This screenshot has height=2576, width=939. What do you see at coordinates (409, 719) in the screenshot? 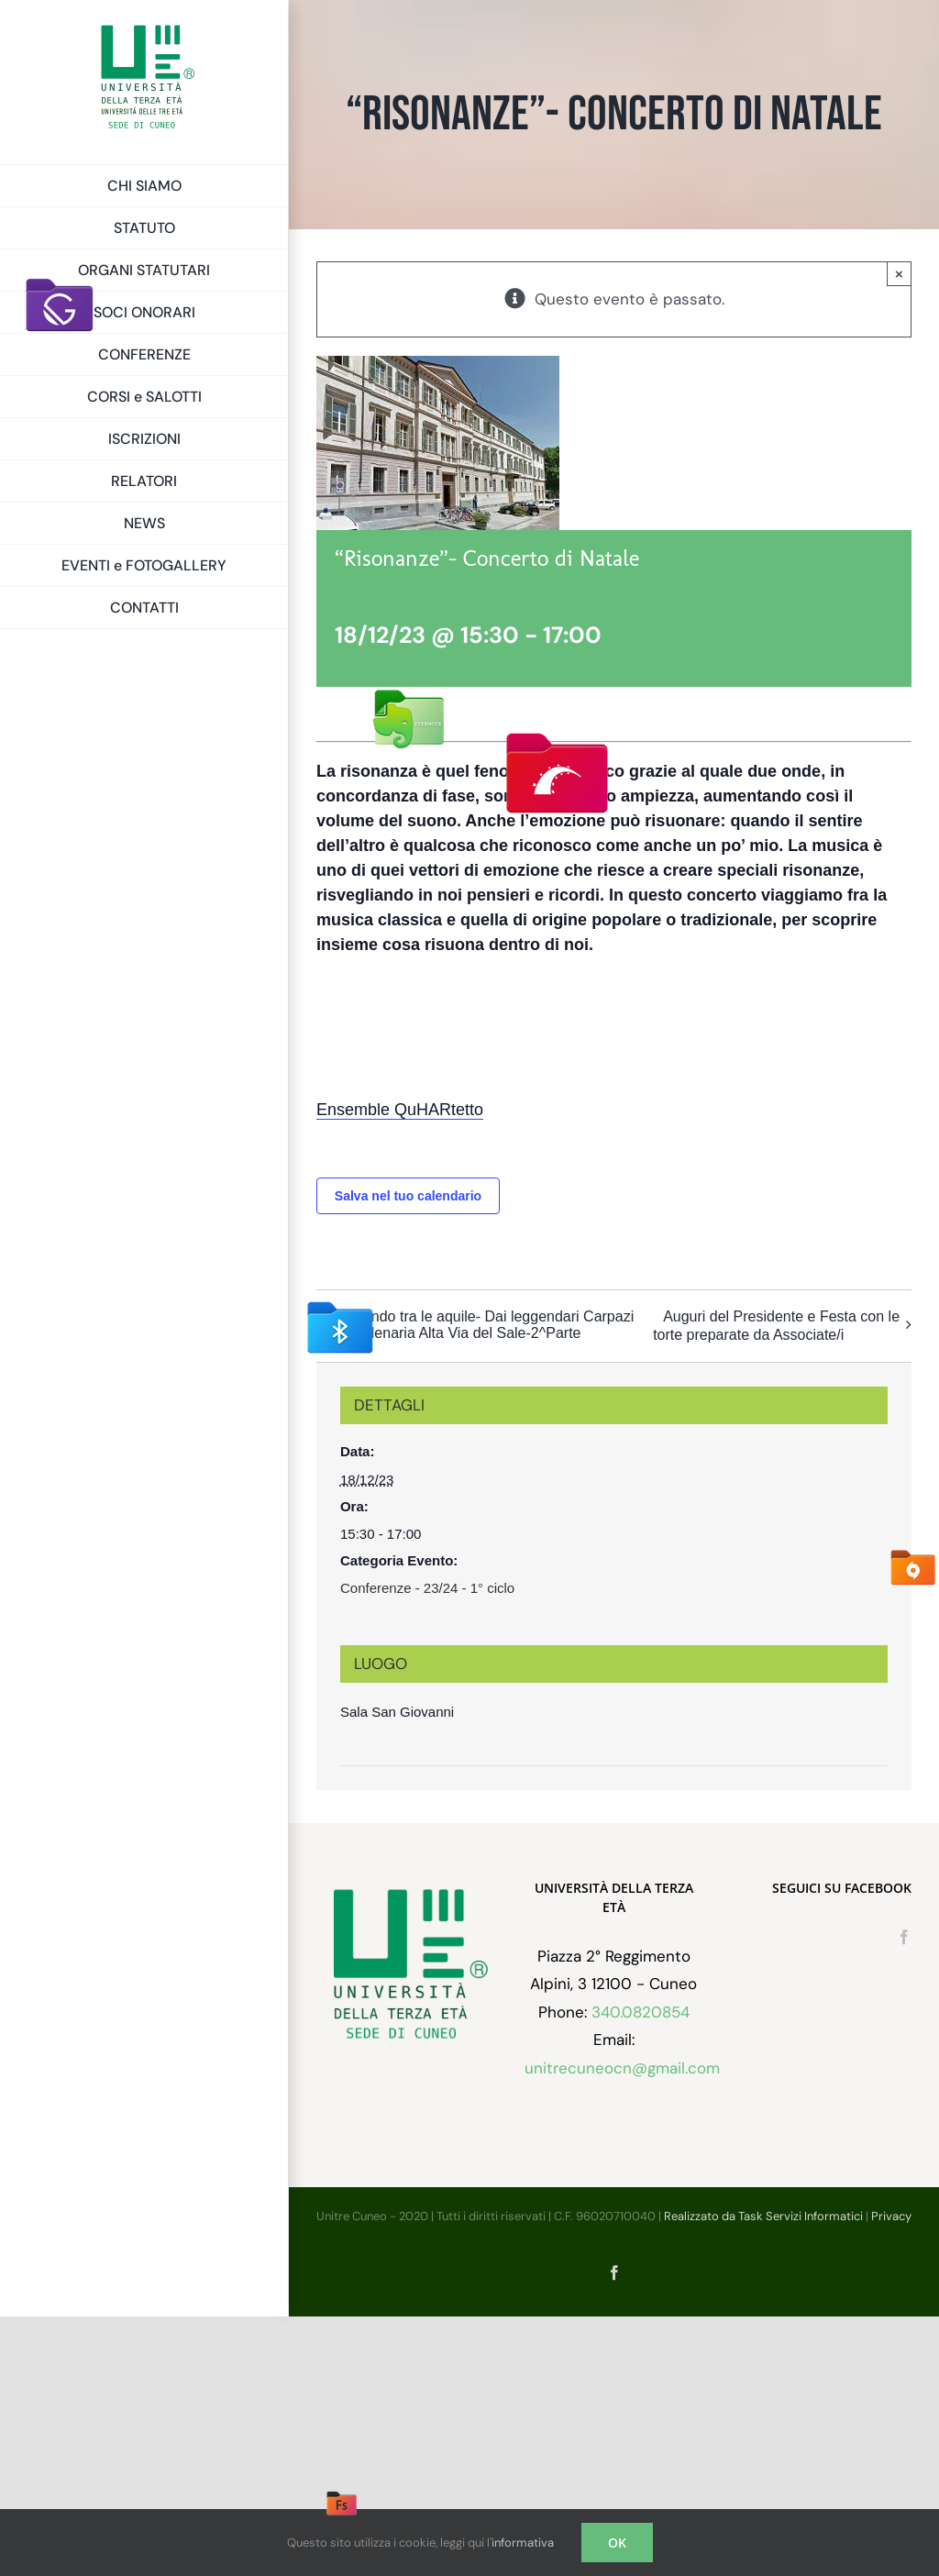
I see `open evernote folder` at bounding box center [409, 719].